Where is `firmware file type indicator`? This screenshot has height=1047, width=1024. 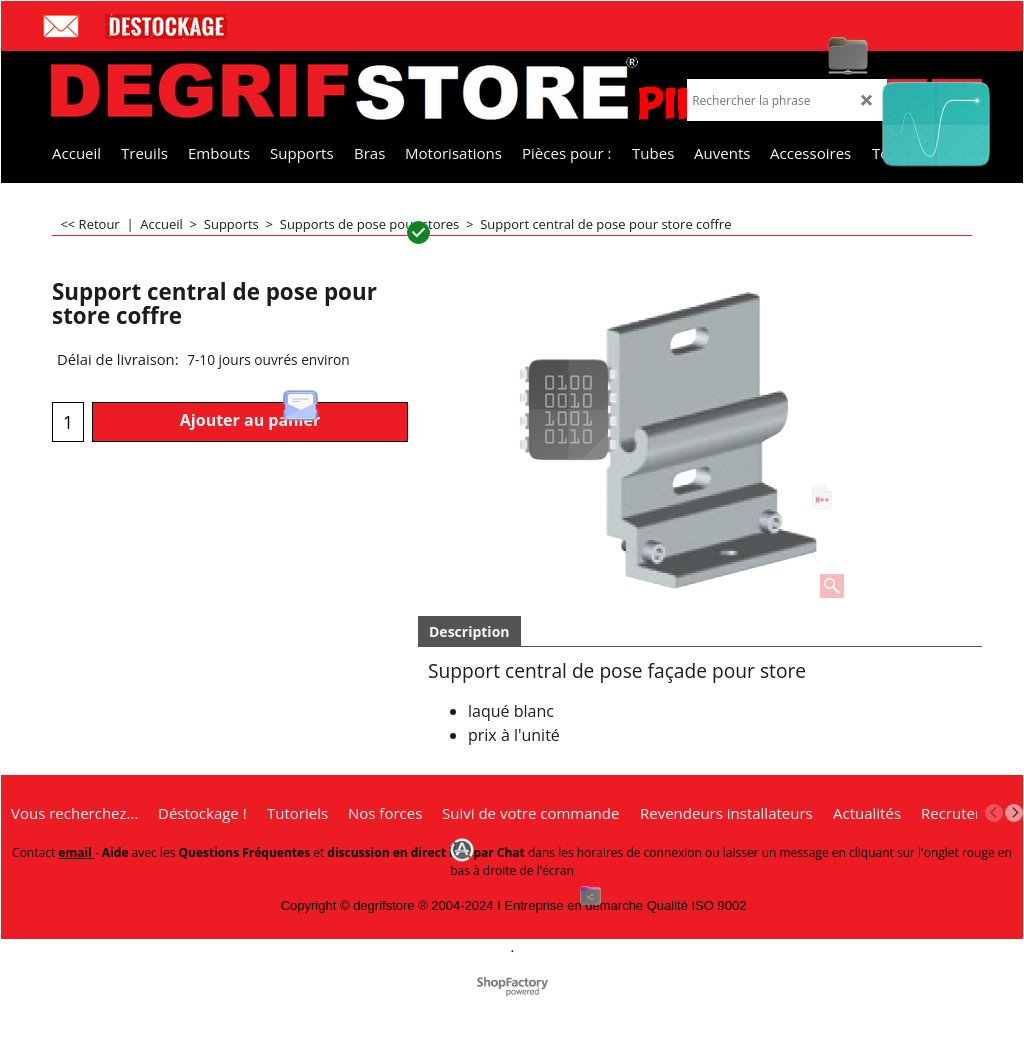
firmware file type indicator is located at coordinates (568, 409).